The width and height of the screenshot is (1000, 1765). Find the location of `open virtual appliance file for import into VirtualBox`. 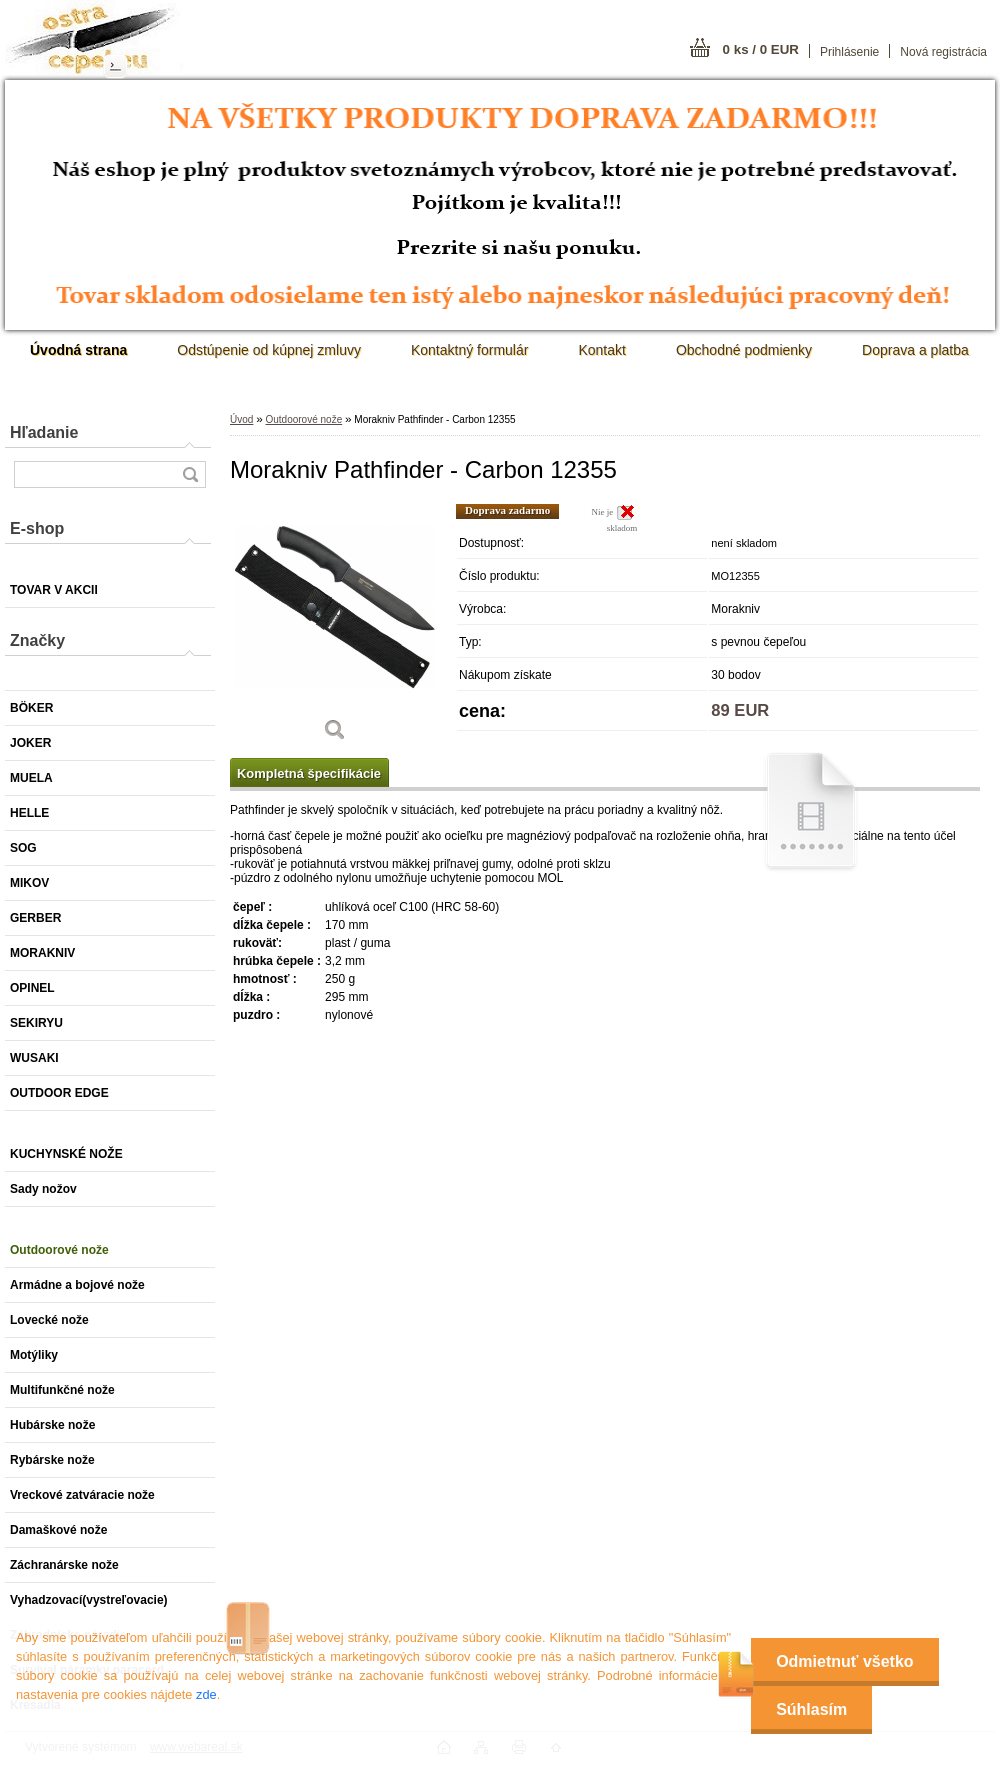

open virtual appliance file for import into VirtualBox is located at coordinates (736, 1675).